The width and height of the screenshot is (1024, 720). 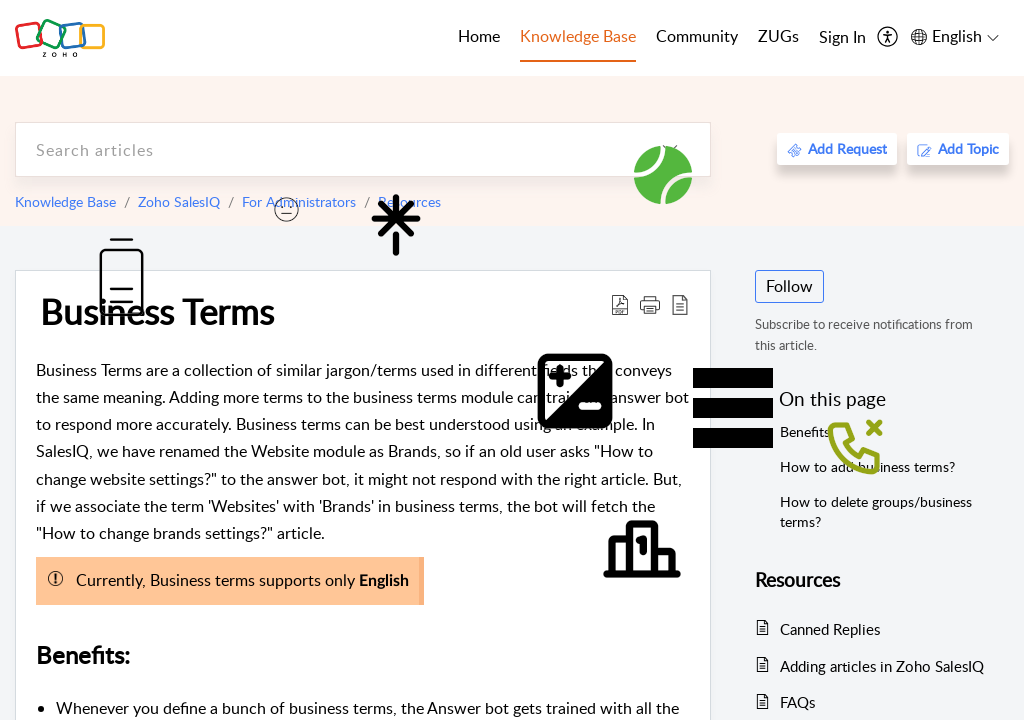 I want to click on view data in row format, so click(x=733, y=408).